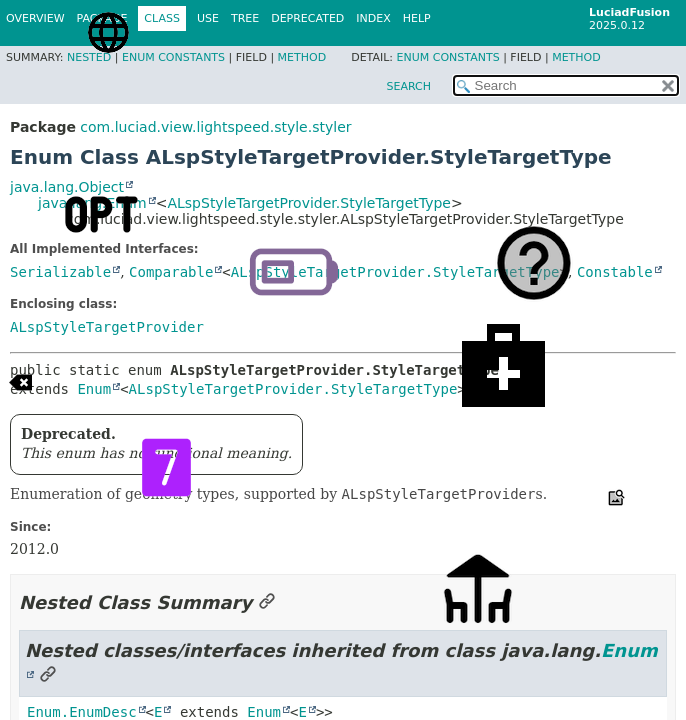 The width and height of the screenshot is (686, 720). I want to click on access medical services or healthcare options, so click(503, 365).